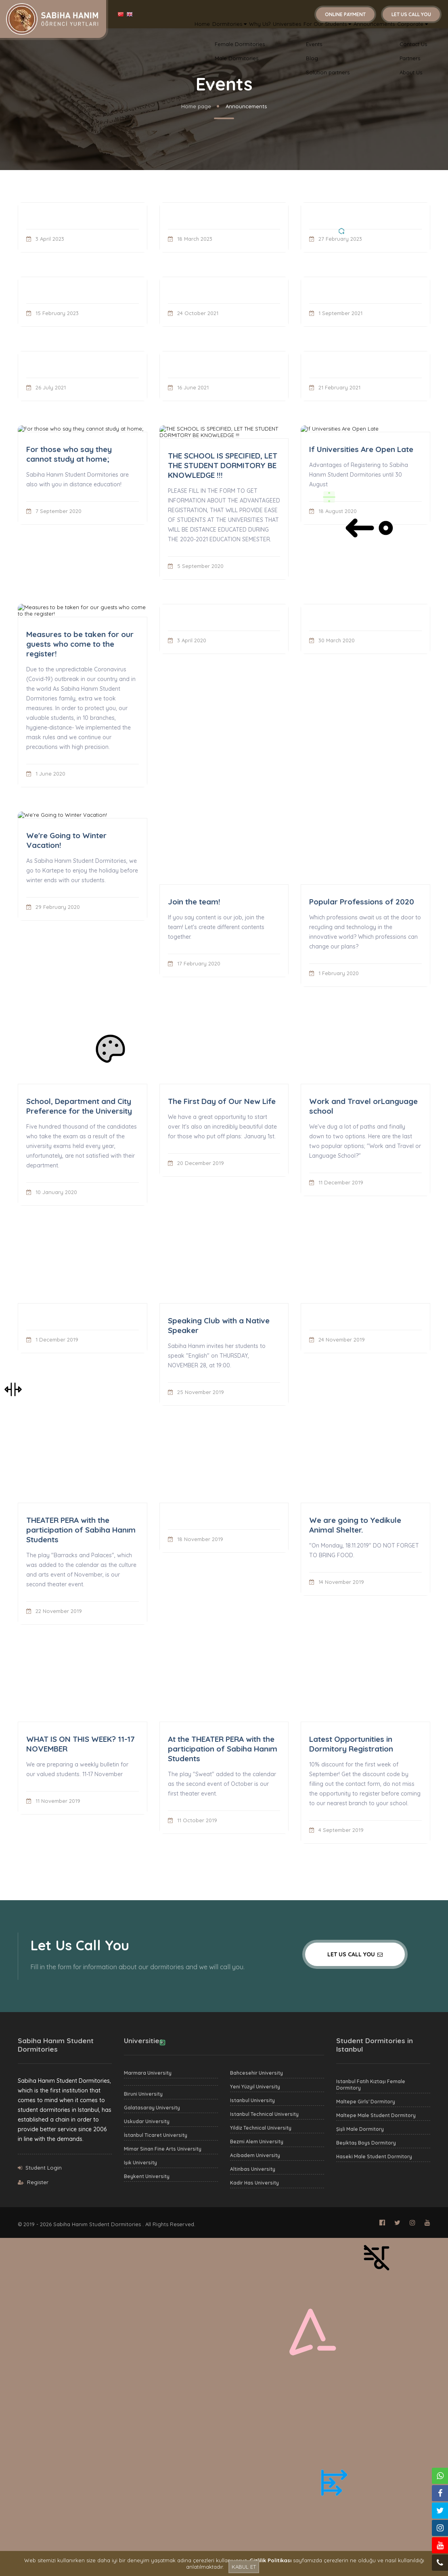 The image size is (448, 2576). I want to click on roll or randomize a selection, so click(162, 2042).